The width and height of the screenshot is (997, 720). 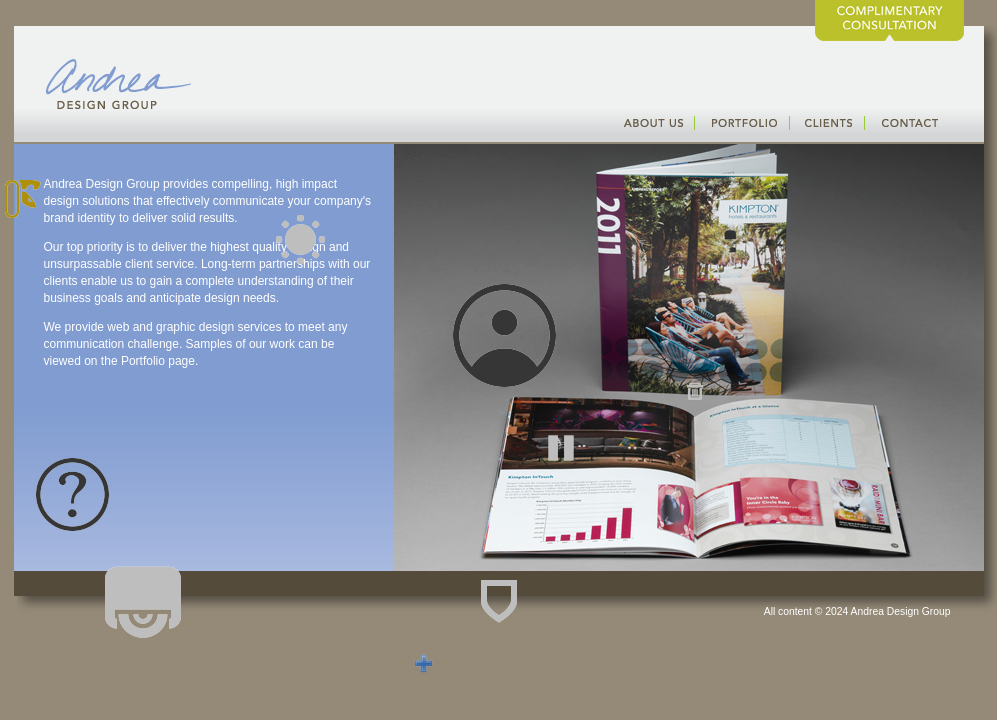 What do you see at coordinates (143, 600) in the screenshot?
I see `access optical disc drive` at bounding box center [143, 600].